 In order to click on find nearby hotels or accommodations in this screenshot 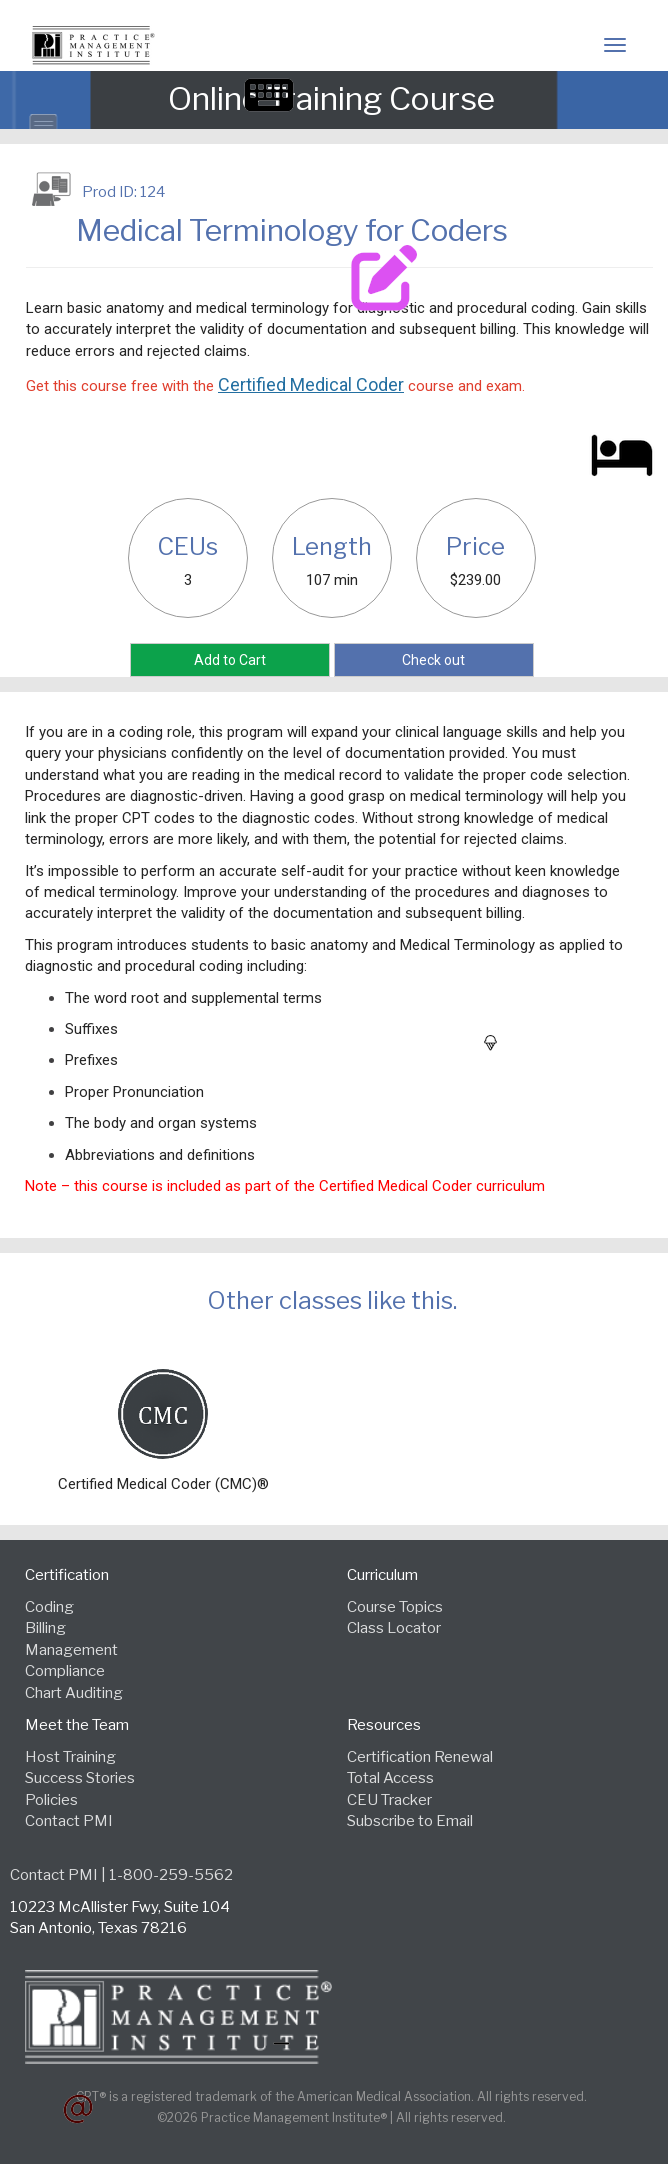, I will do `click(622, 454)`.